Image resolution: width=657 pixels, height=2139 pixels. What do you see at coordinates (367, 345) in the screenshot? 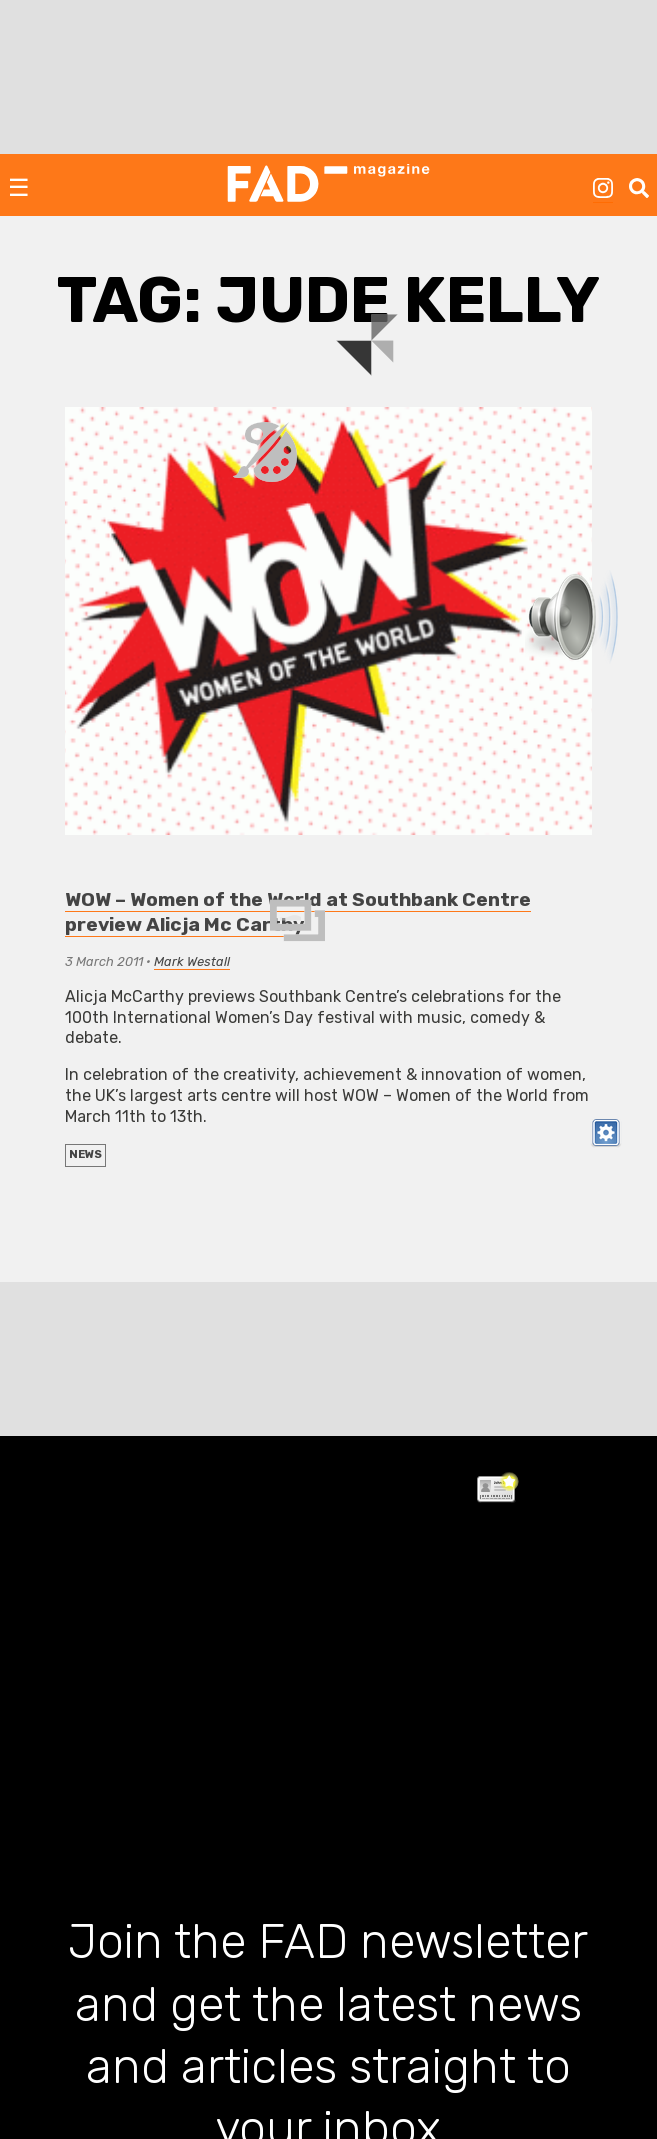
I see `open the adwaita demo application` at bounding box center [367, 345].